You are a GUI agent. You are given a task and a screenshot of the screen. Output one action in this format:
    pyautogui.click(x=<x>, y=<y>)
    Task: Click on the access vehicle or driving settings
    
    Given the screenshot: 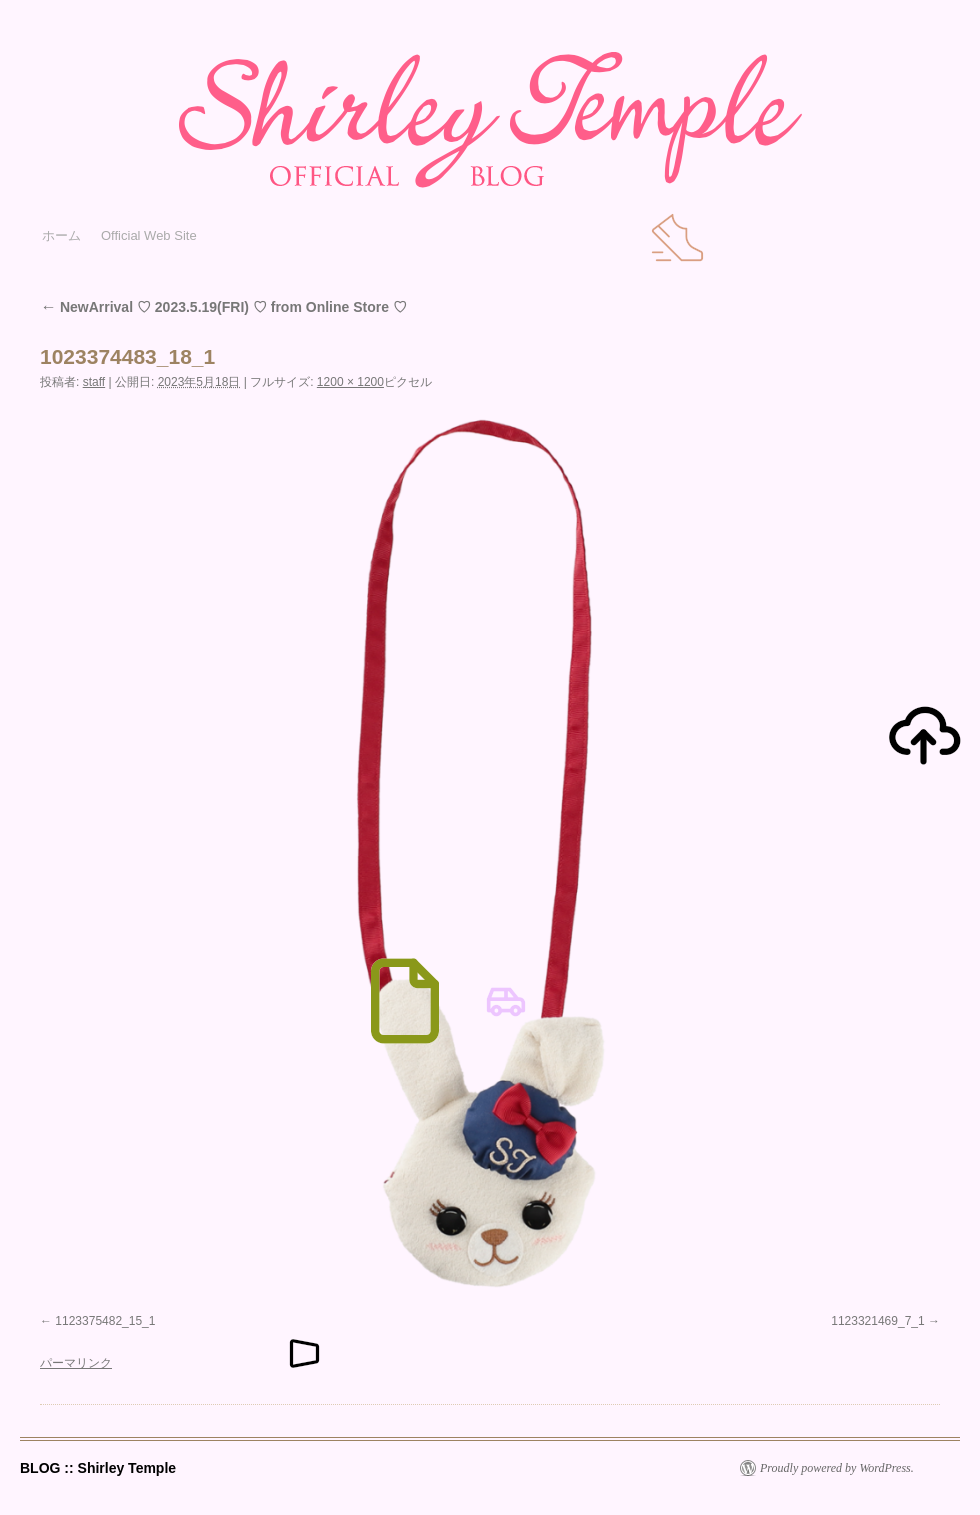 What is the action you would take?
    pyautogui.click(x=506, y=1001)
    